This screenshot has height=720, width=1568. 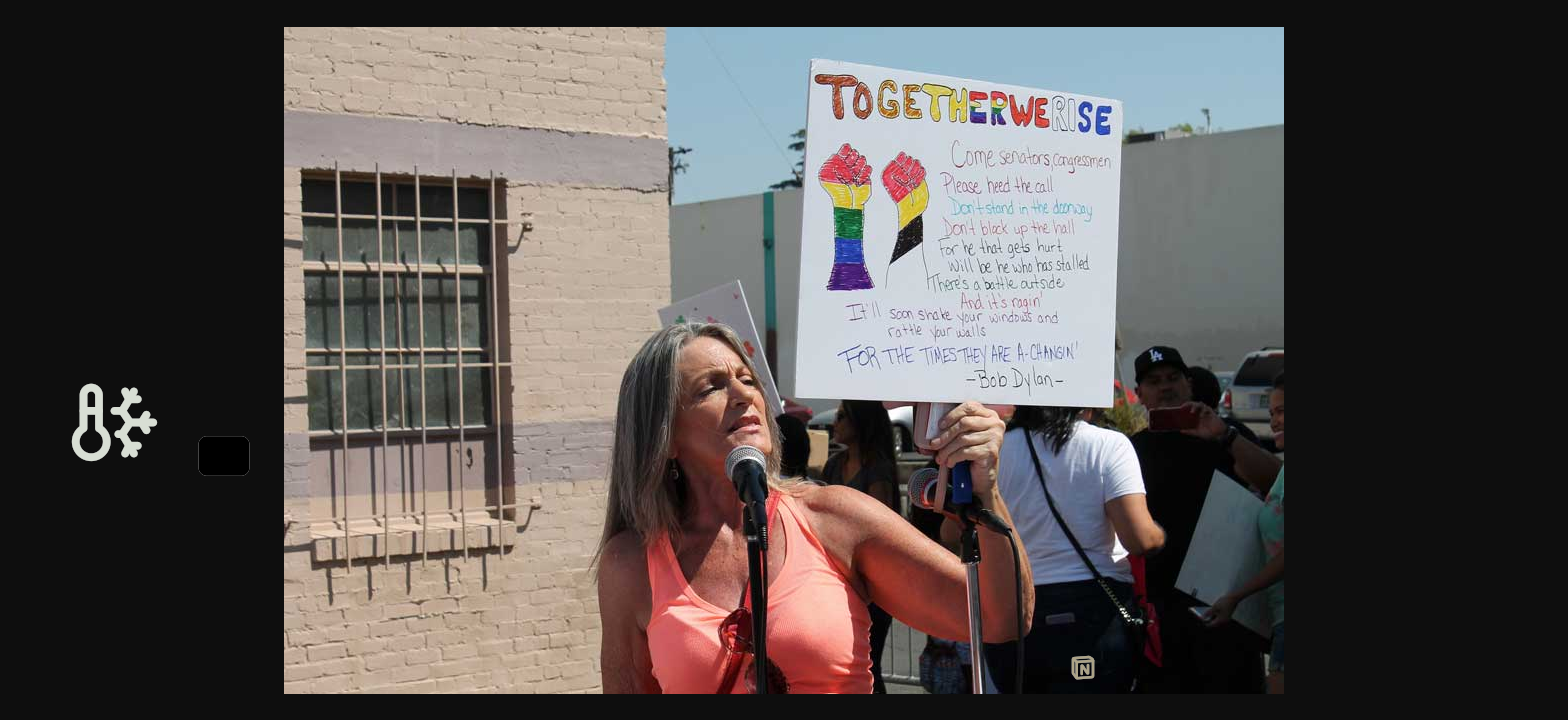 I want to click on open Notion app, so click(x=1083, y=667).